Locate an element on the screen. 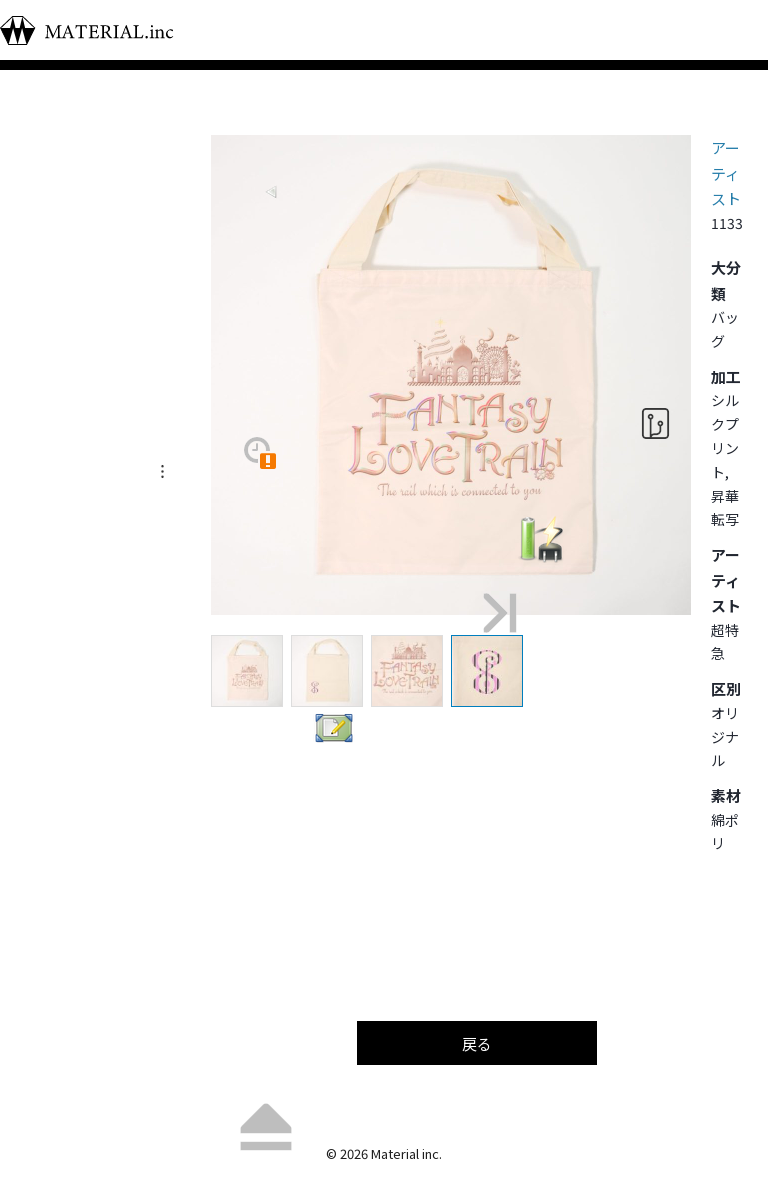 The height and width of the screenshot is (1182, 768). open gitg version control application is located at coordinates (655, 423).